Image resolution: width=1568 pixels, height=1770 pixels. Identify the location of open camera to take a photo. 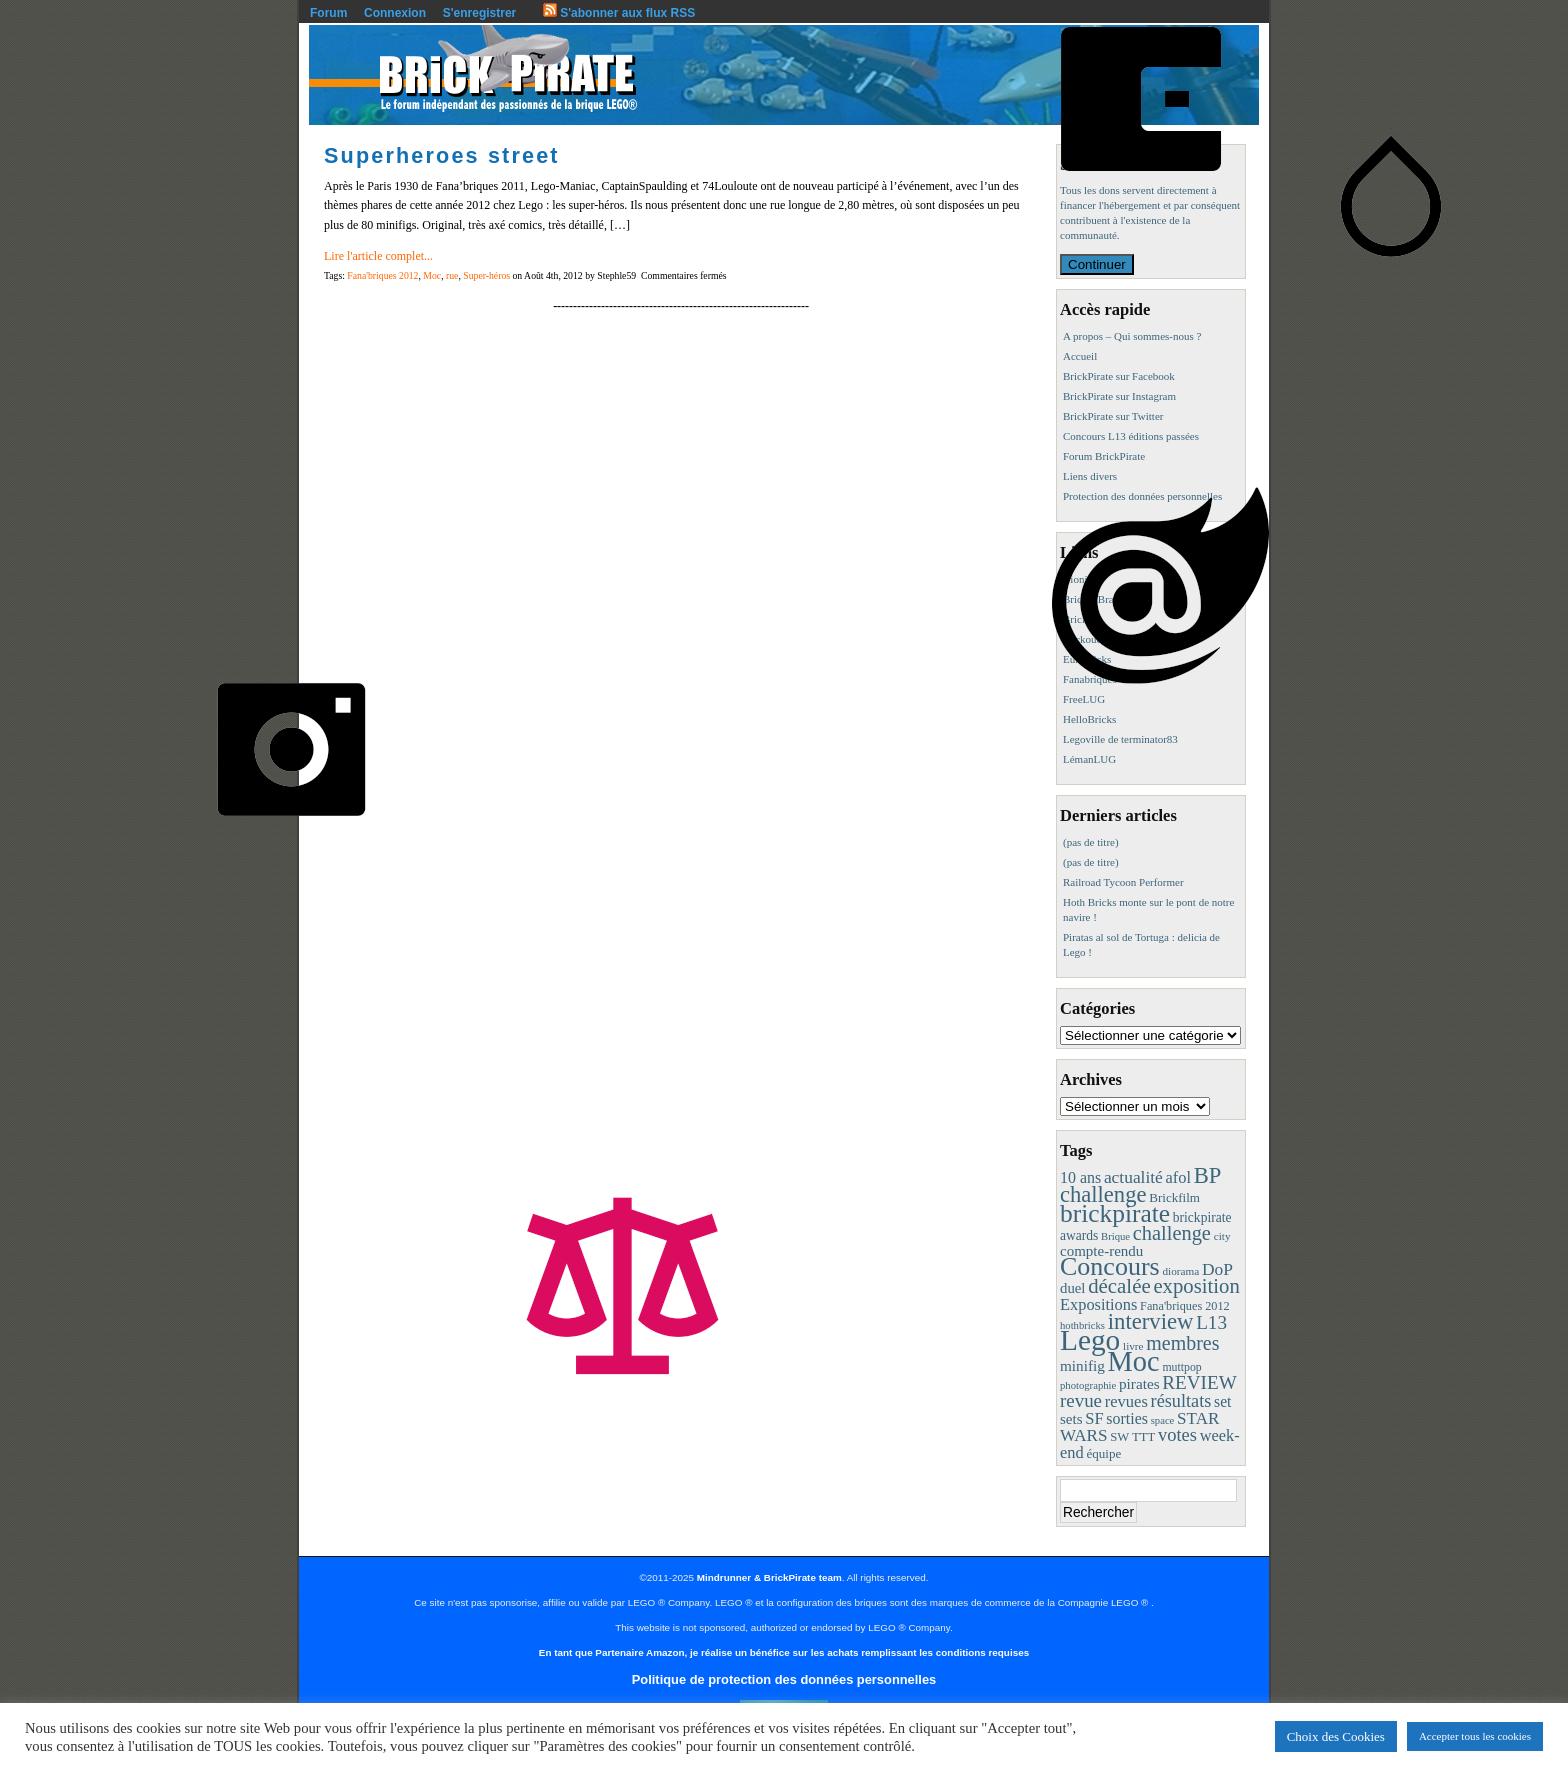
(291, 749).